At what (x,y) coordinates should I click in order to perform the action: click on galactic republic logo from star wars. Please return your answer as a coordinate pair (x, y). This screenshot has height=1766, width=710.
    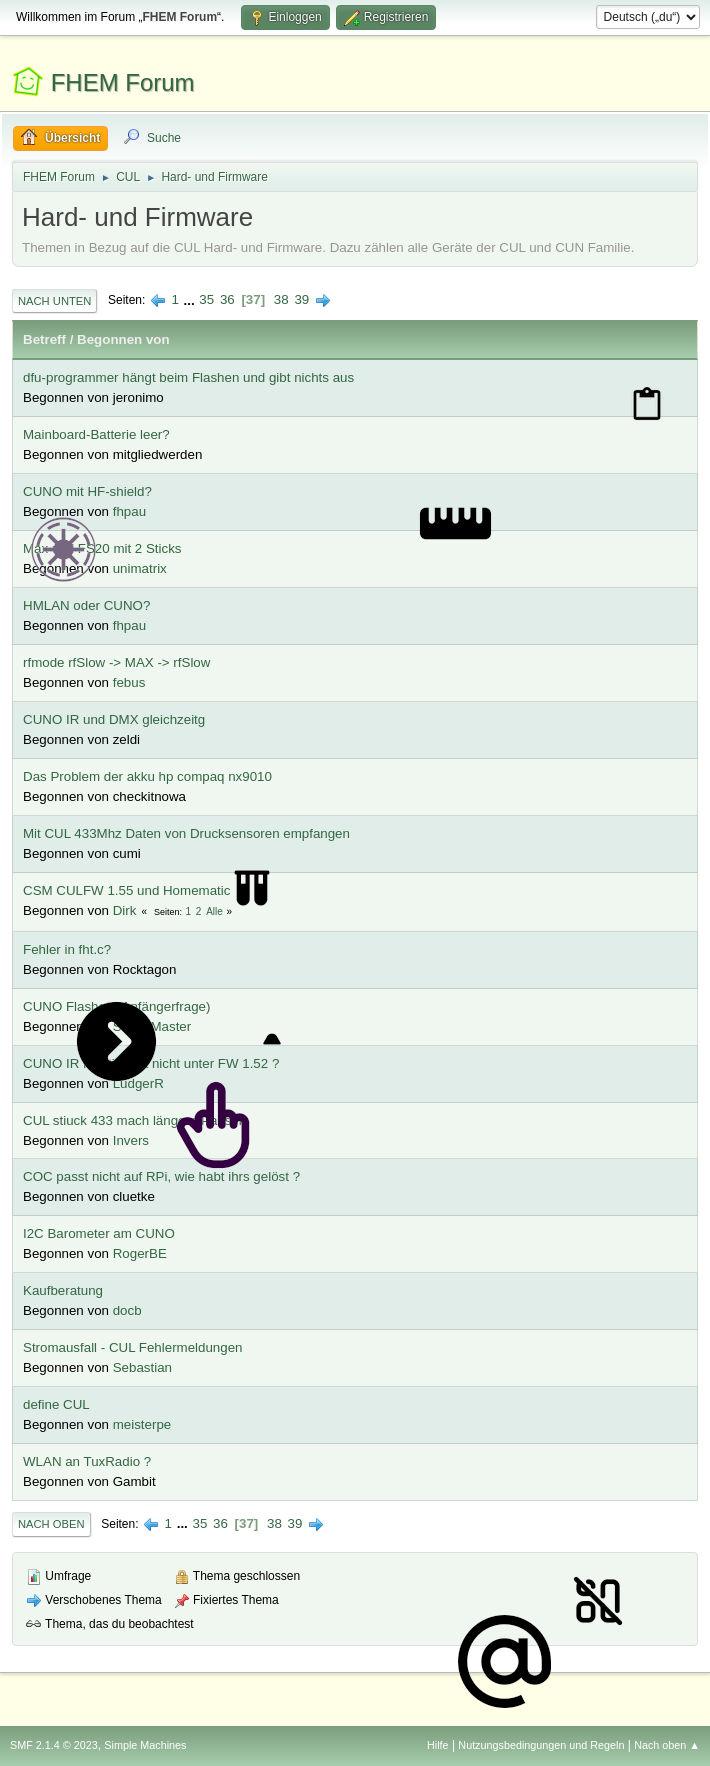
    Looking at the image, I should click on (63, 549).